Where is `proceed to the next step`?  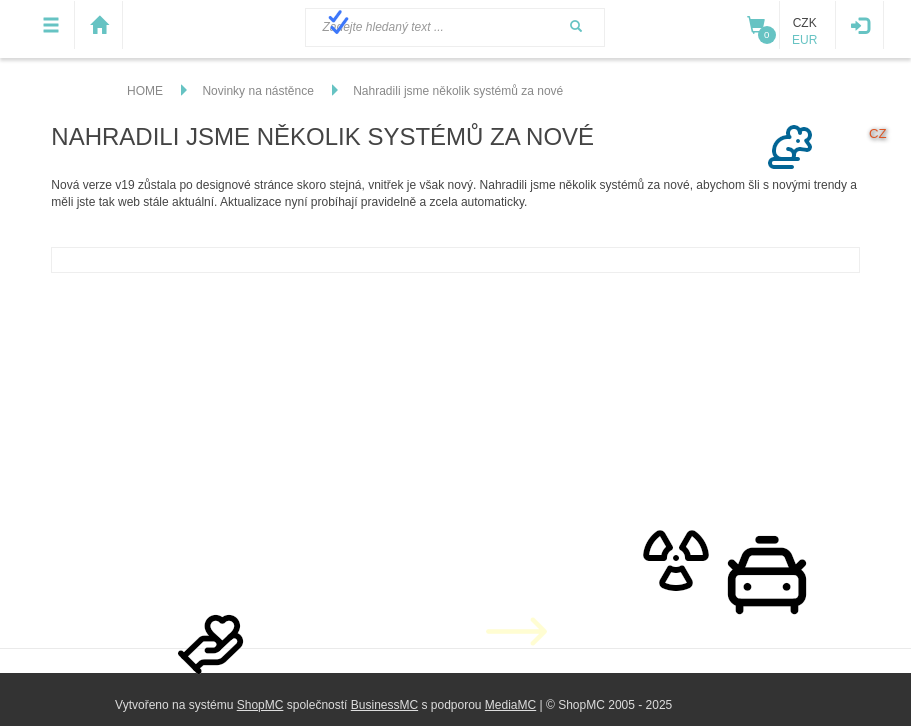
proceed to the next step is located at coordinates (516, 631).